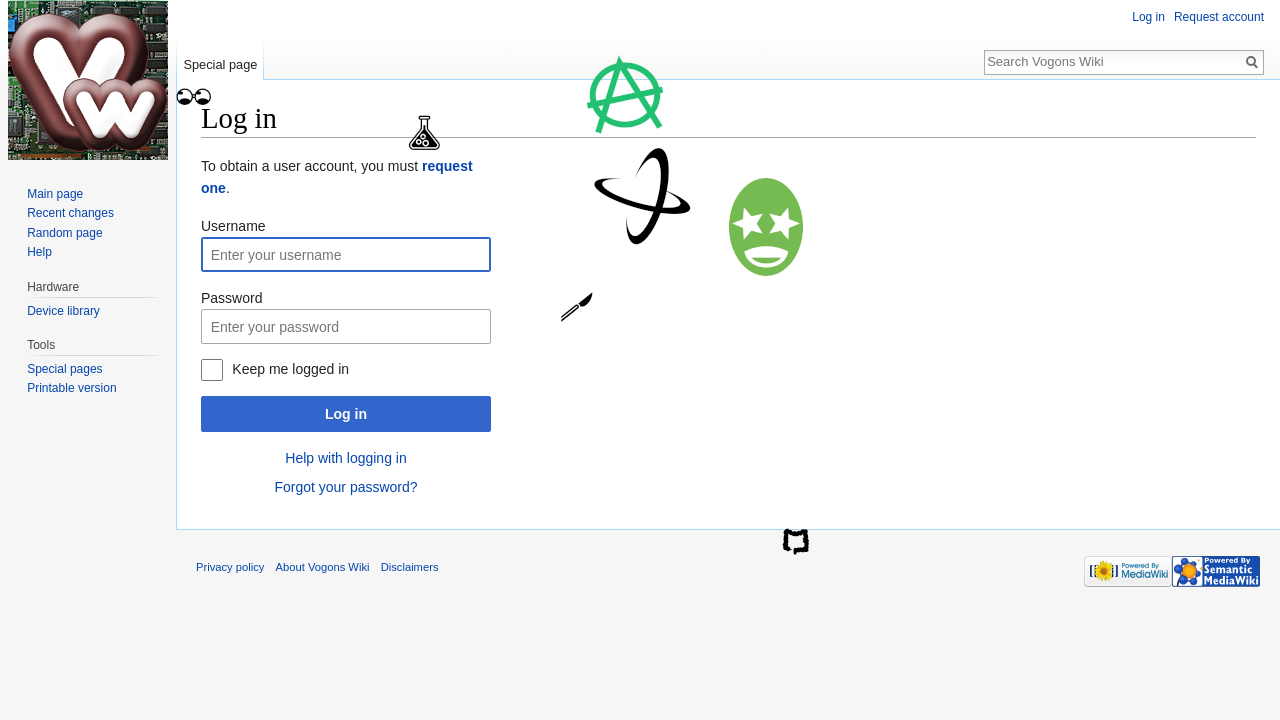  What do you see at coordinates (795, 541) in the screenshot?
I see `indicates digestive or gastrointestinal health tracking` at bounding box center [795, 541].